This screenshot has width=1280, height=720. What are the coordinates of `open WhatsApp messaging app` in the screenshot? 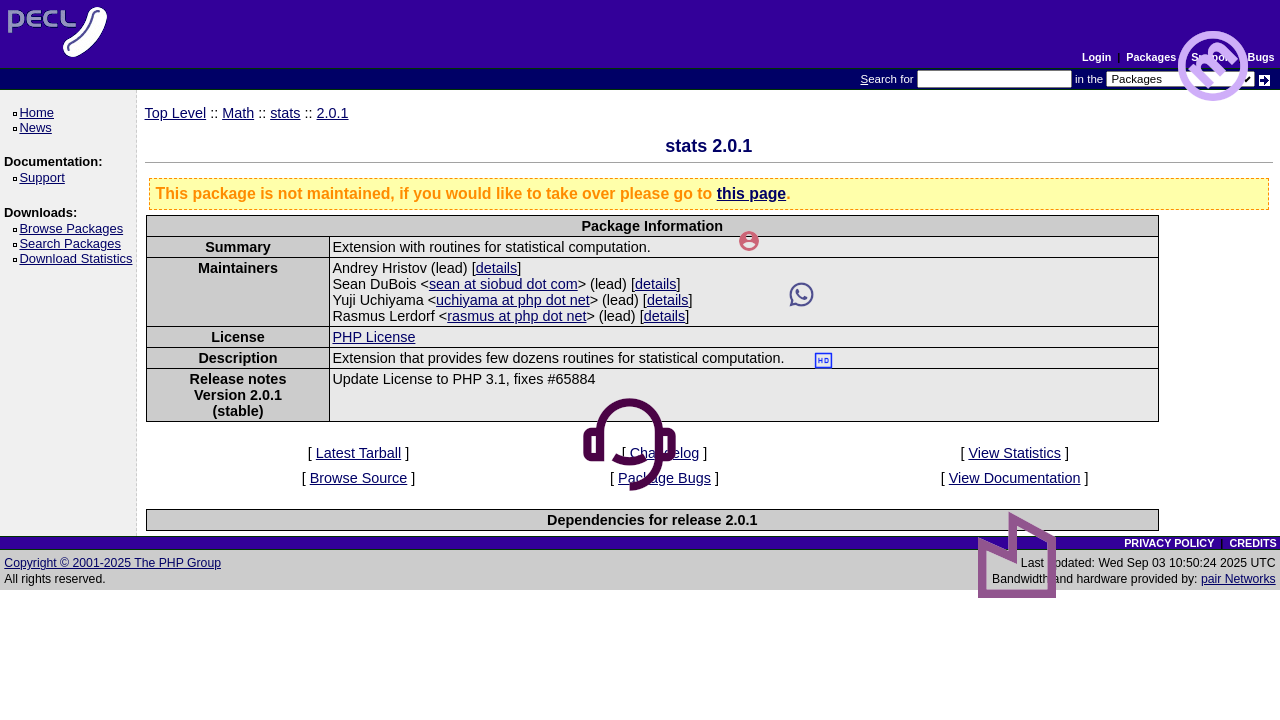 It's located at (801, 294).